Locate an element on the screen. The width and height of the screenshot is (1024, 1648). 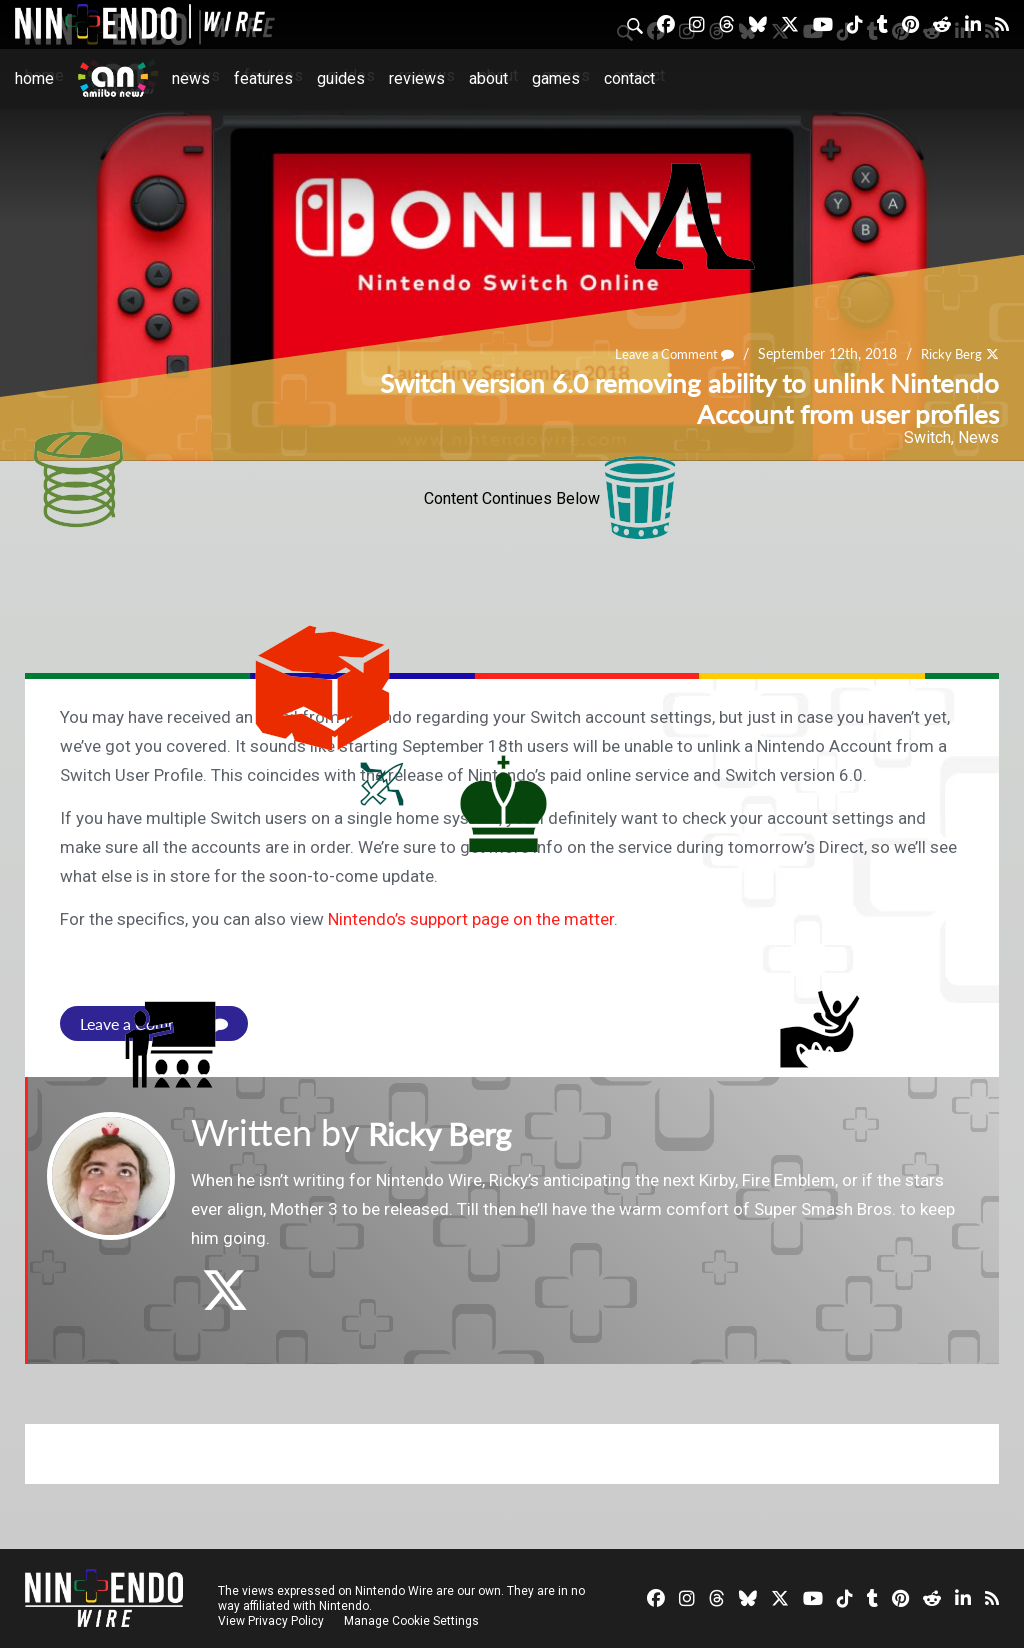
spring or bounce mechanic in a game is located at coordinates (78, 479).